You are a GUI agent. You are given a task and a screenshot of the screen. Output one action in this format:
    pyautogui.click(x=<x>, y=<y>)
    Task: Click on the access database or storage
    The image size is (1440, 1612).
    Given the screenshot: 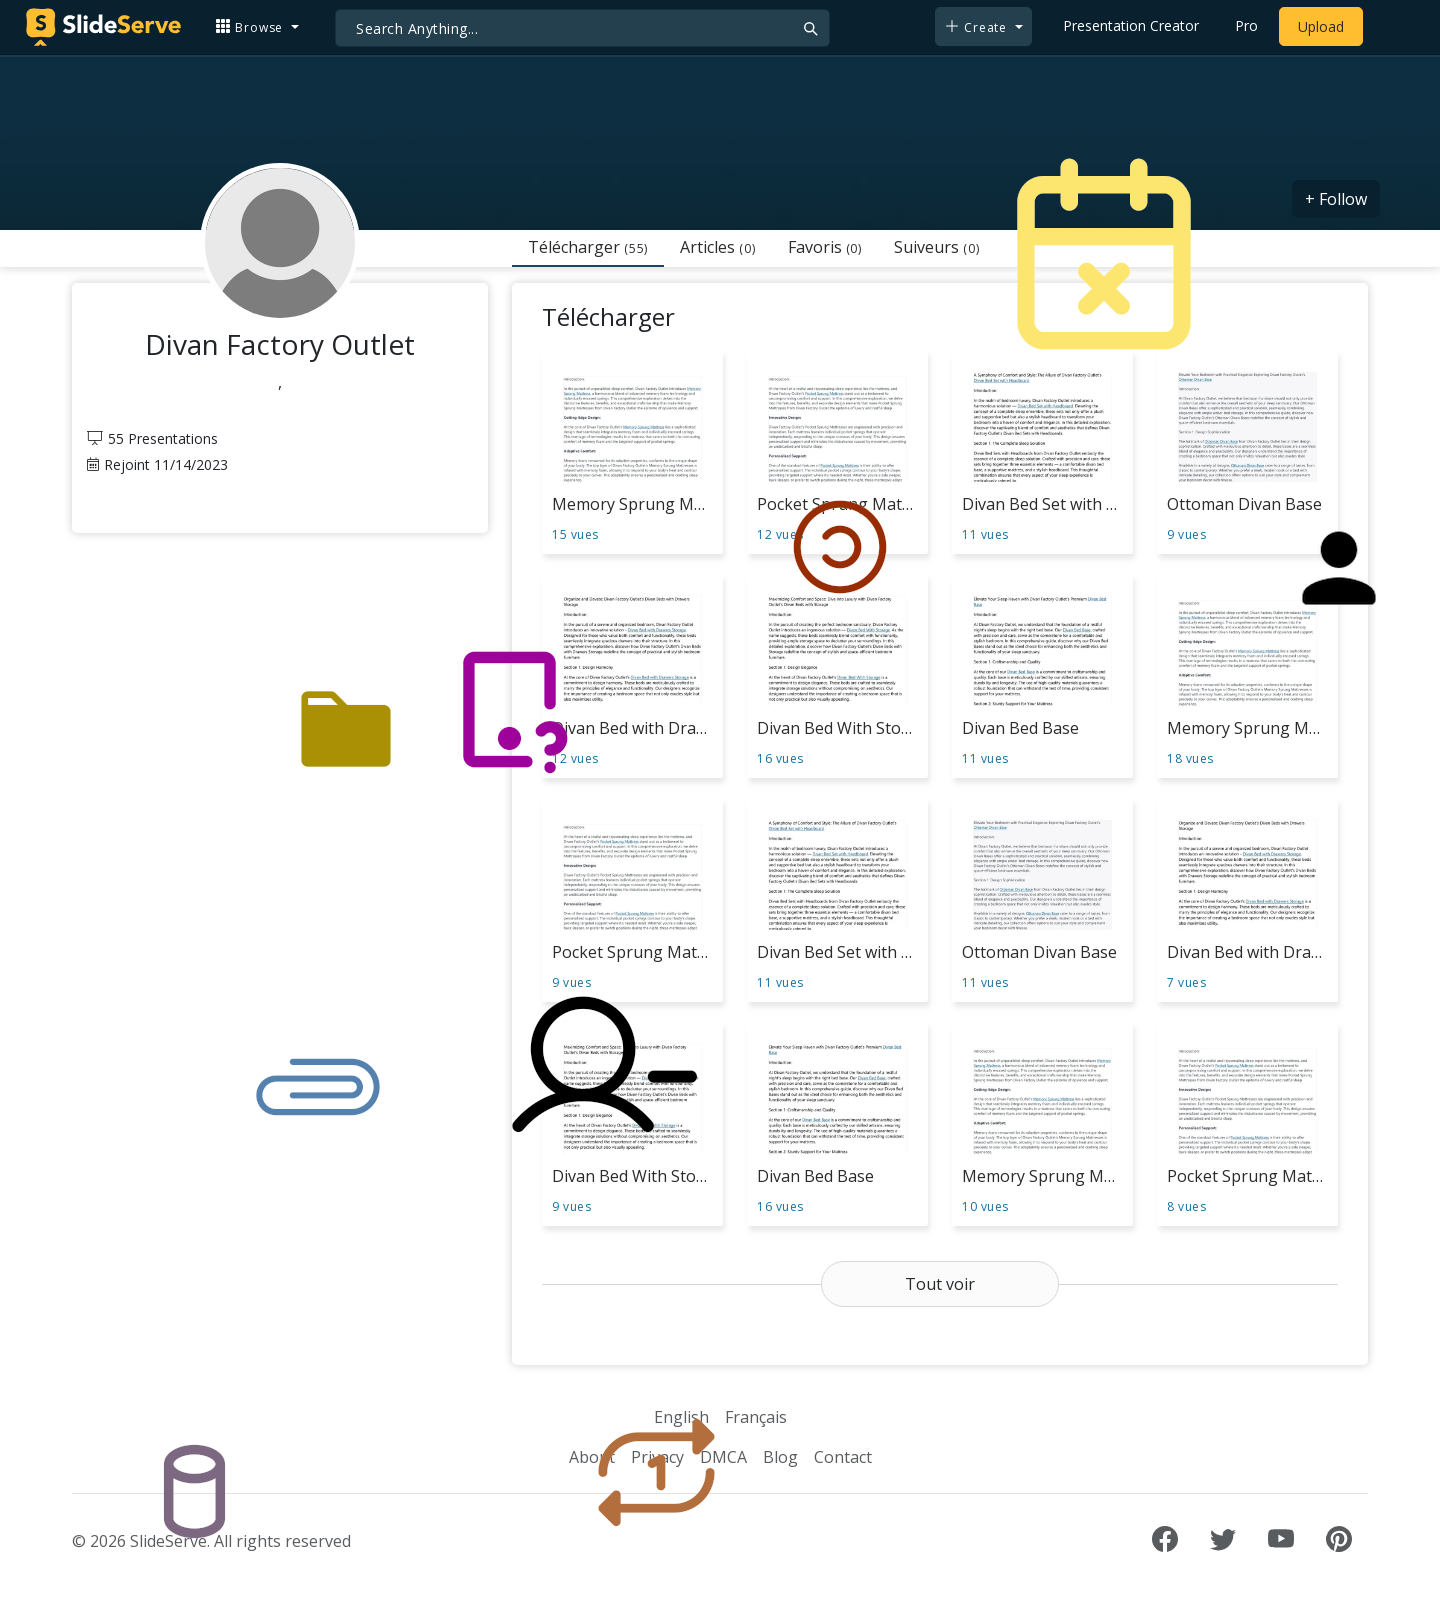 What is the action you would take?
    pyautogui.click(x=194, y=1491)
    